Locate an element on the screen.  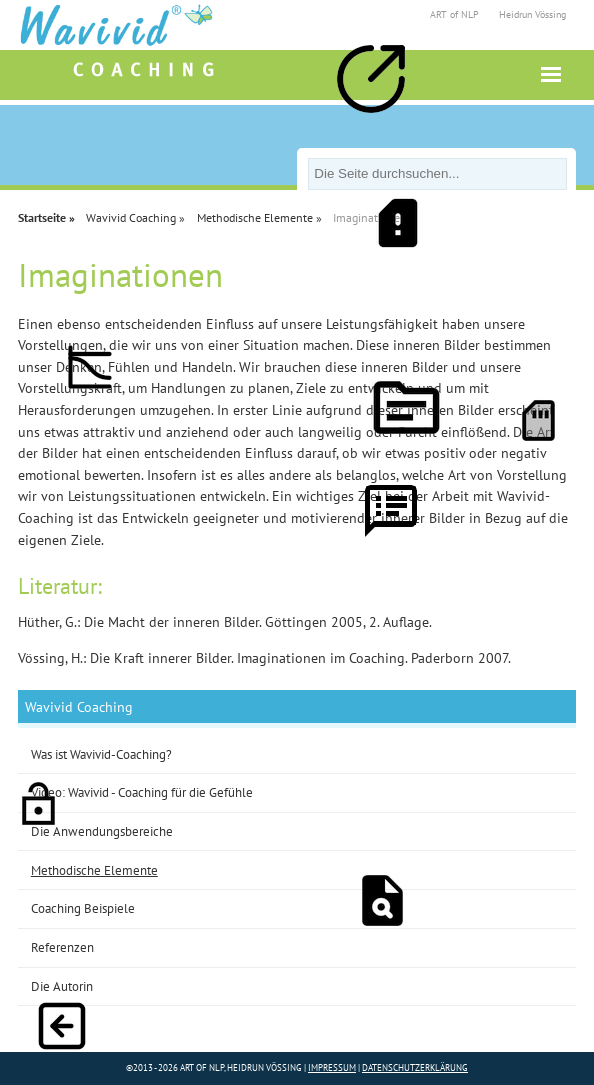
indicates an issue with the SD card is located at coordinates (398, 223).